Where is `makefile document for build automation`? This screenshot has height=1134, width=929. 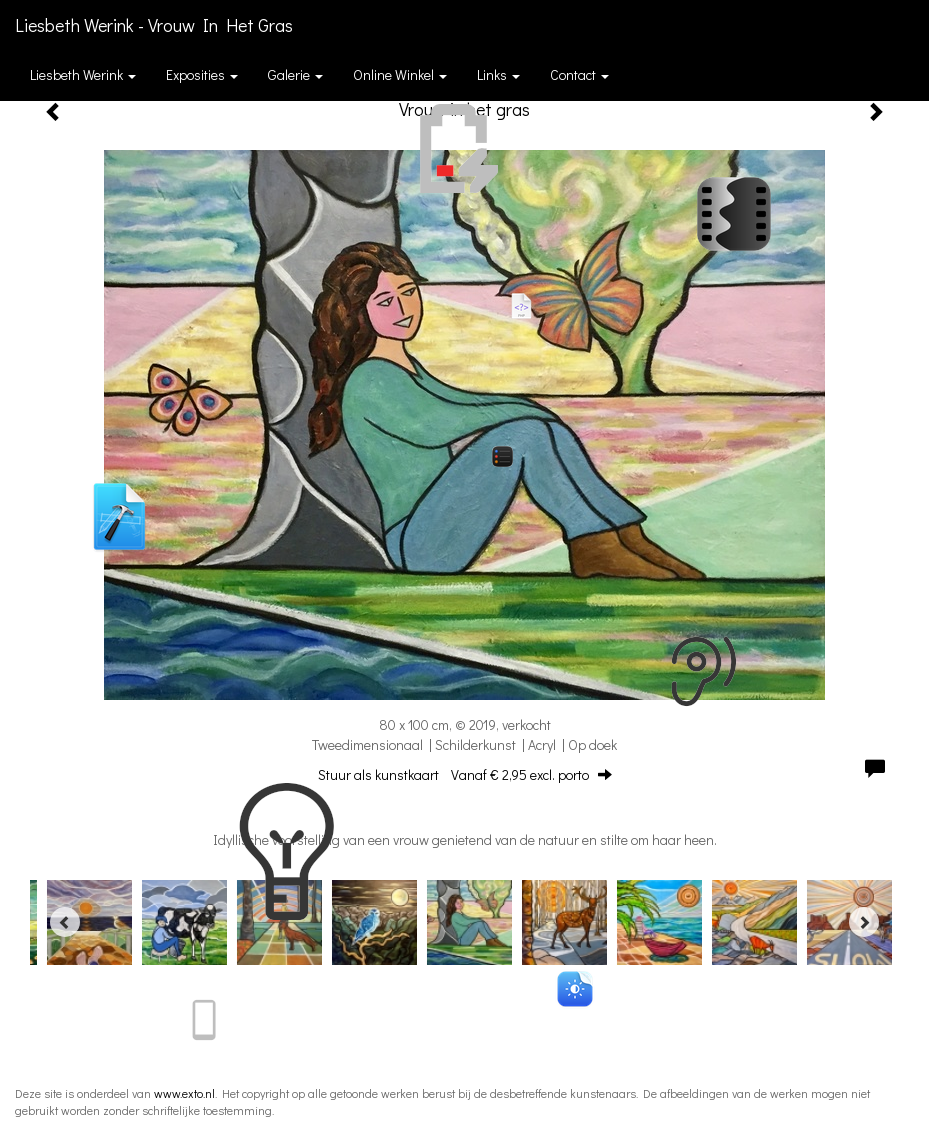
makefile document for build automation is located at coordinates (119, 516).